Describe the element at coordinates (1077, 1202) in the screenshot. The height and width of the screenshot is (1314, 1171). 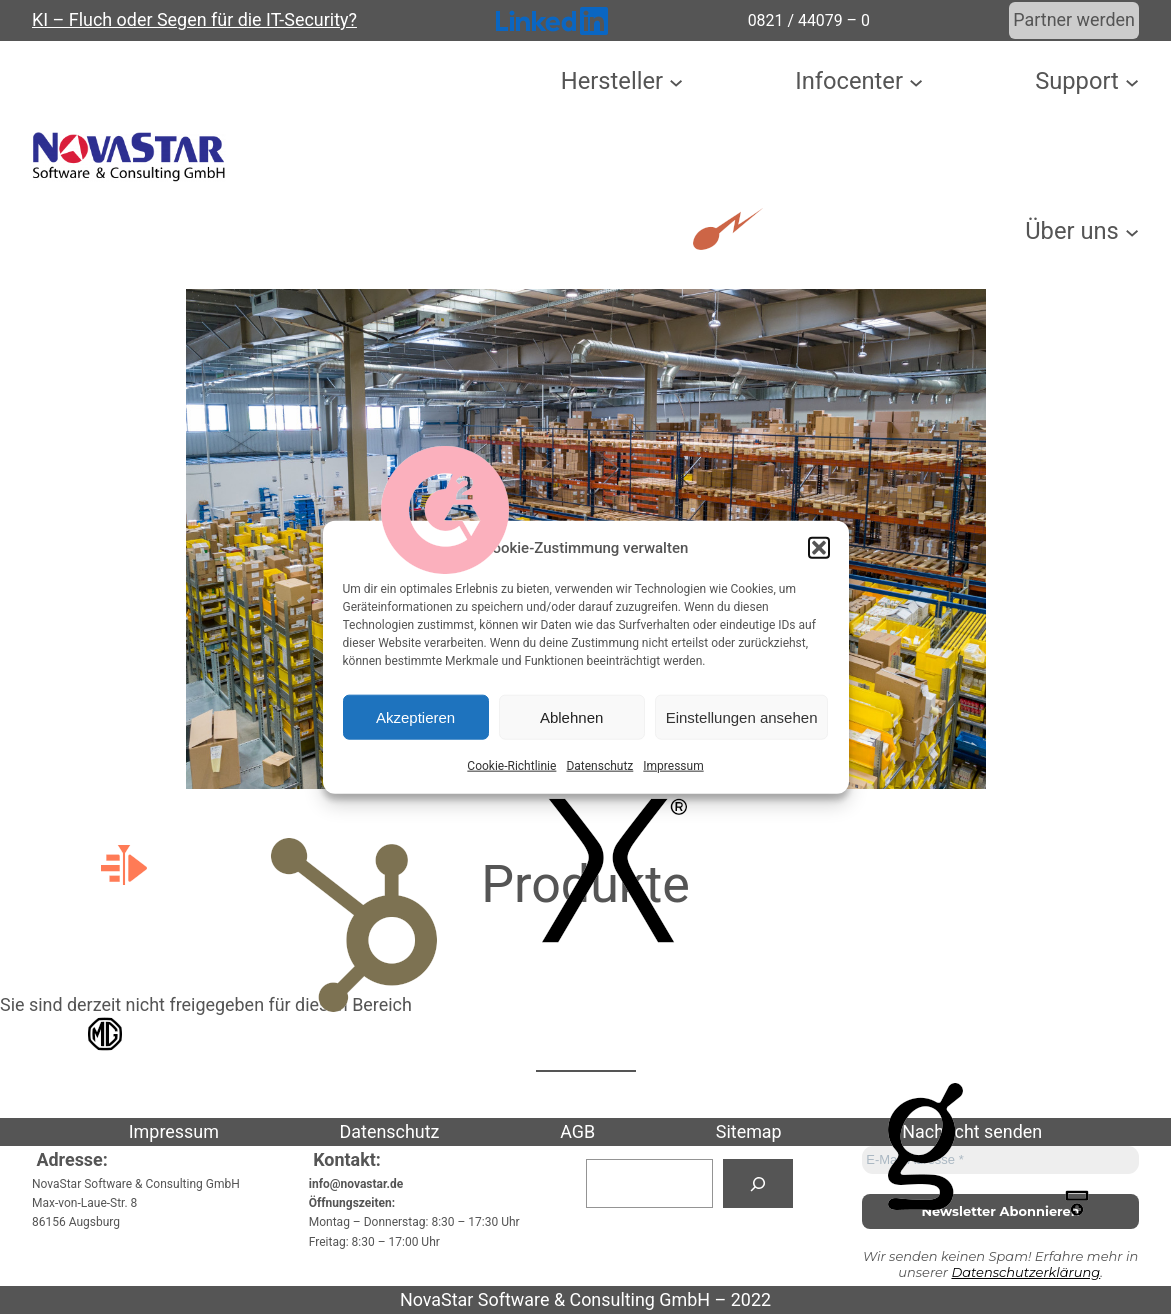
I see `insert a new row below the current selection` at that location.